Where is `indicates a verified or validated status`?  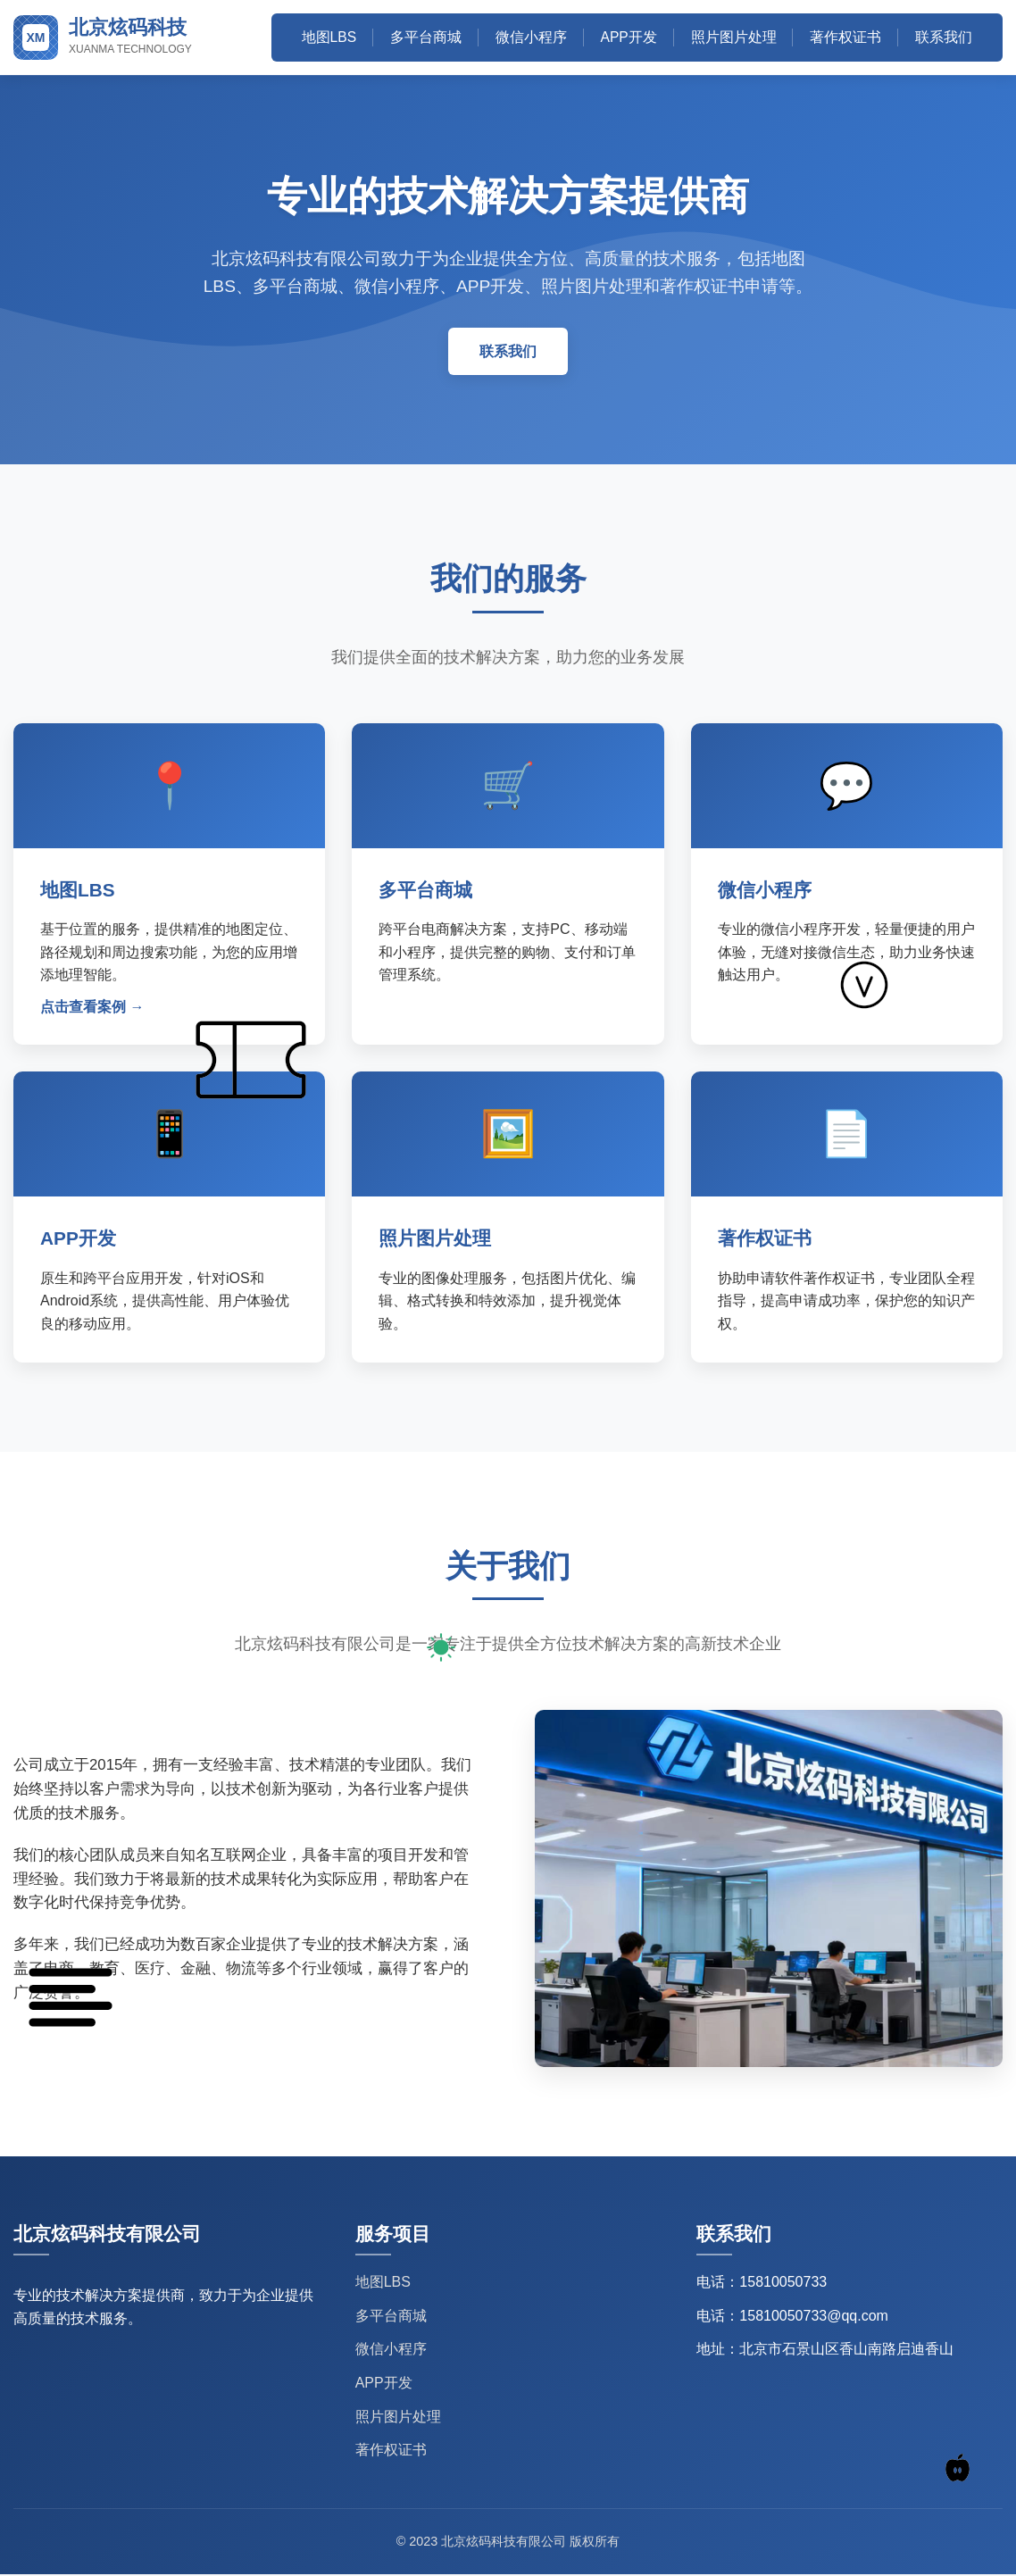
indicates a verified or validated status is located at coordinates (864, 985).